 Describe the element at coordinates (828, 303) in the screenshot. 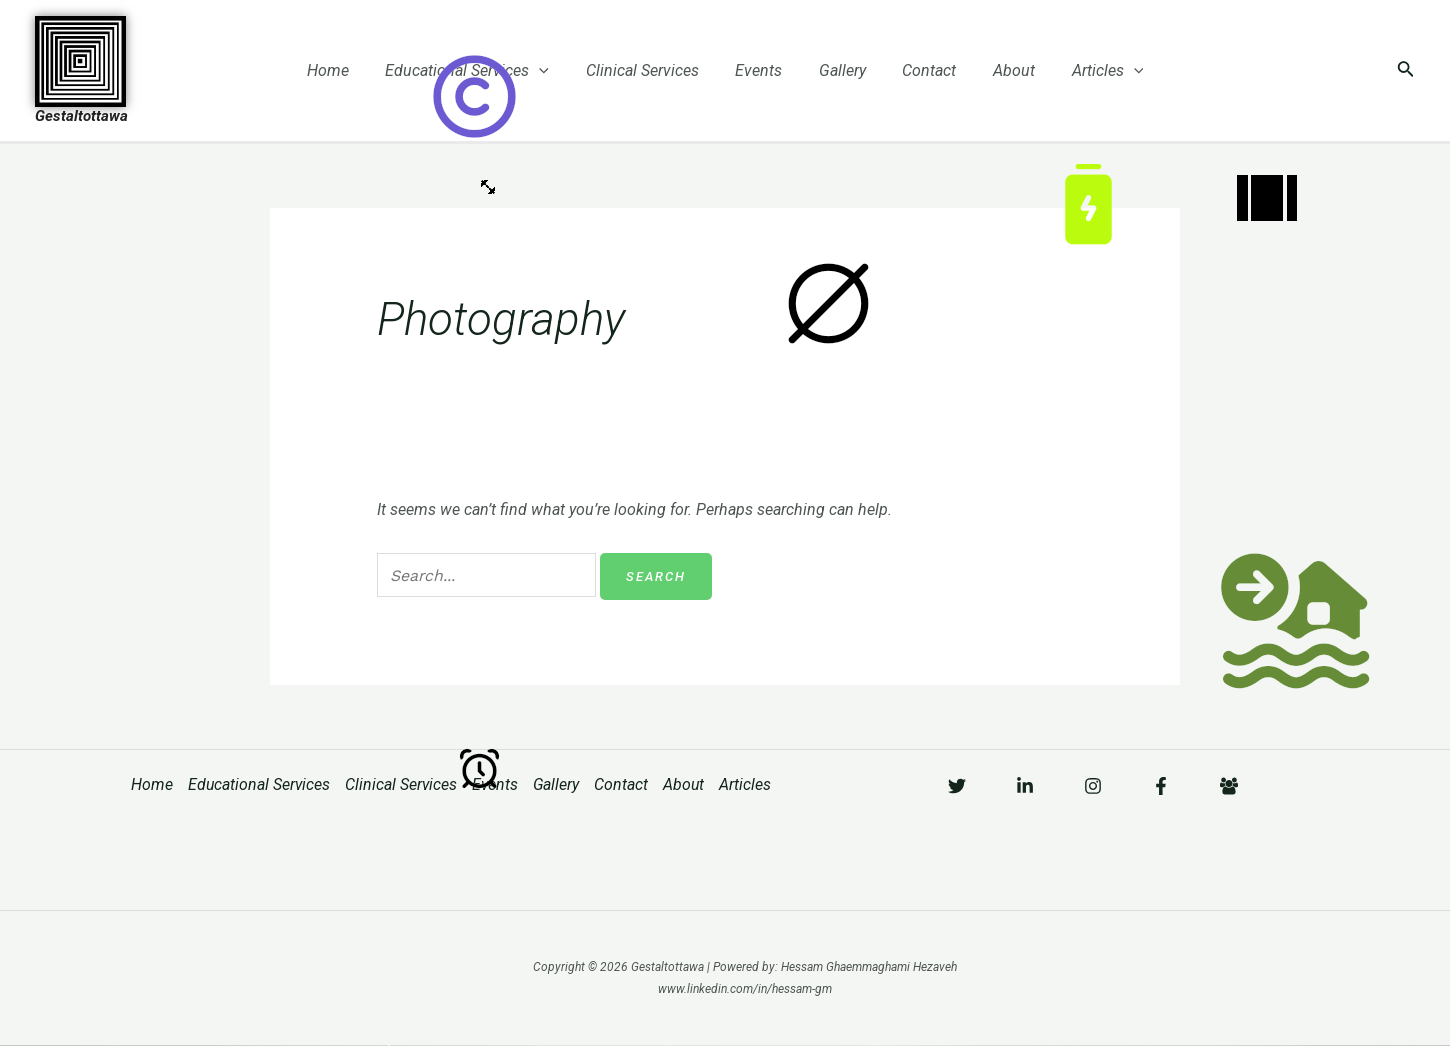

I see `indicates an empty or null value` at that location.